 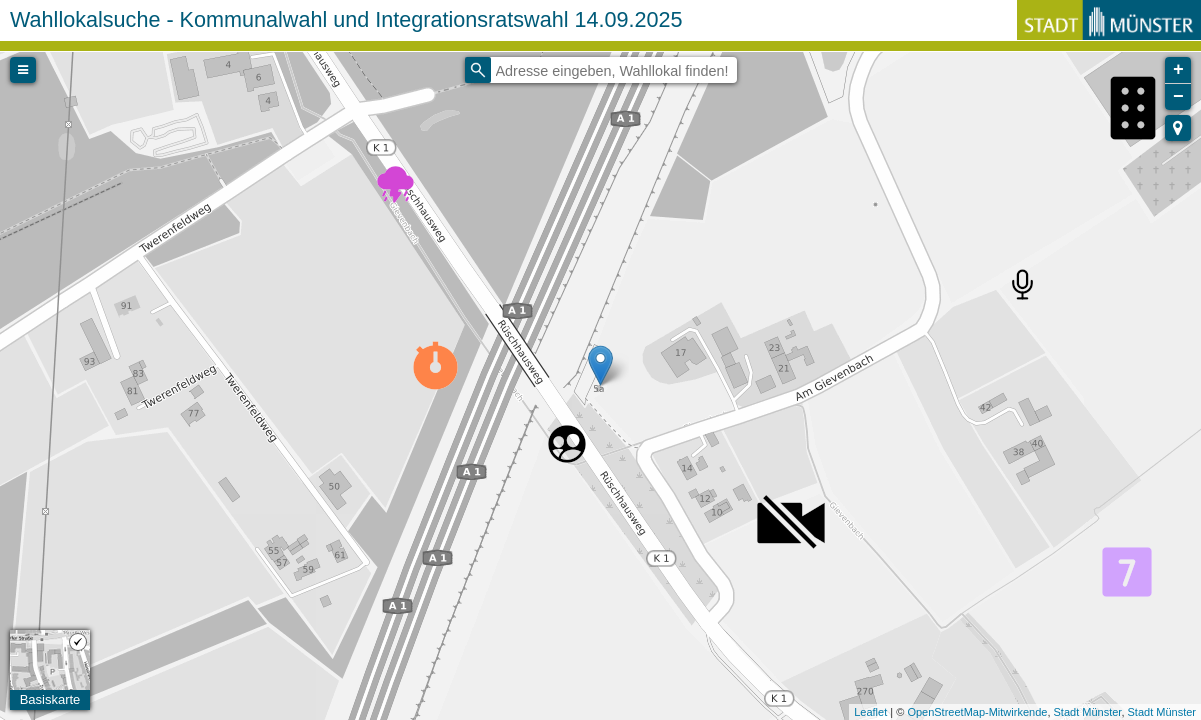 I want to click on view group or team members, so click(x=567, y=444).